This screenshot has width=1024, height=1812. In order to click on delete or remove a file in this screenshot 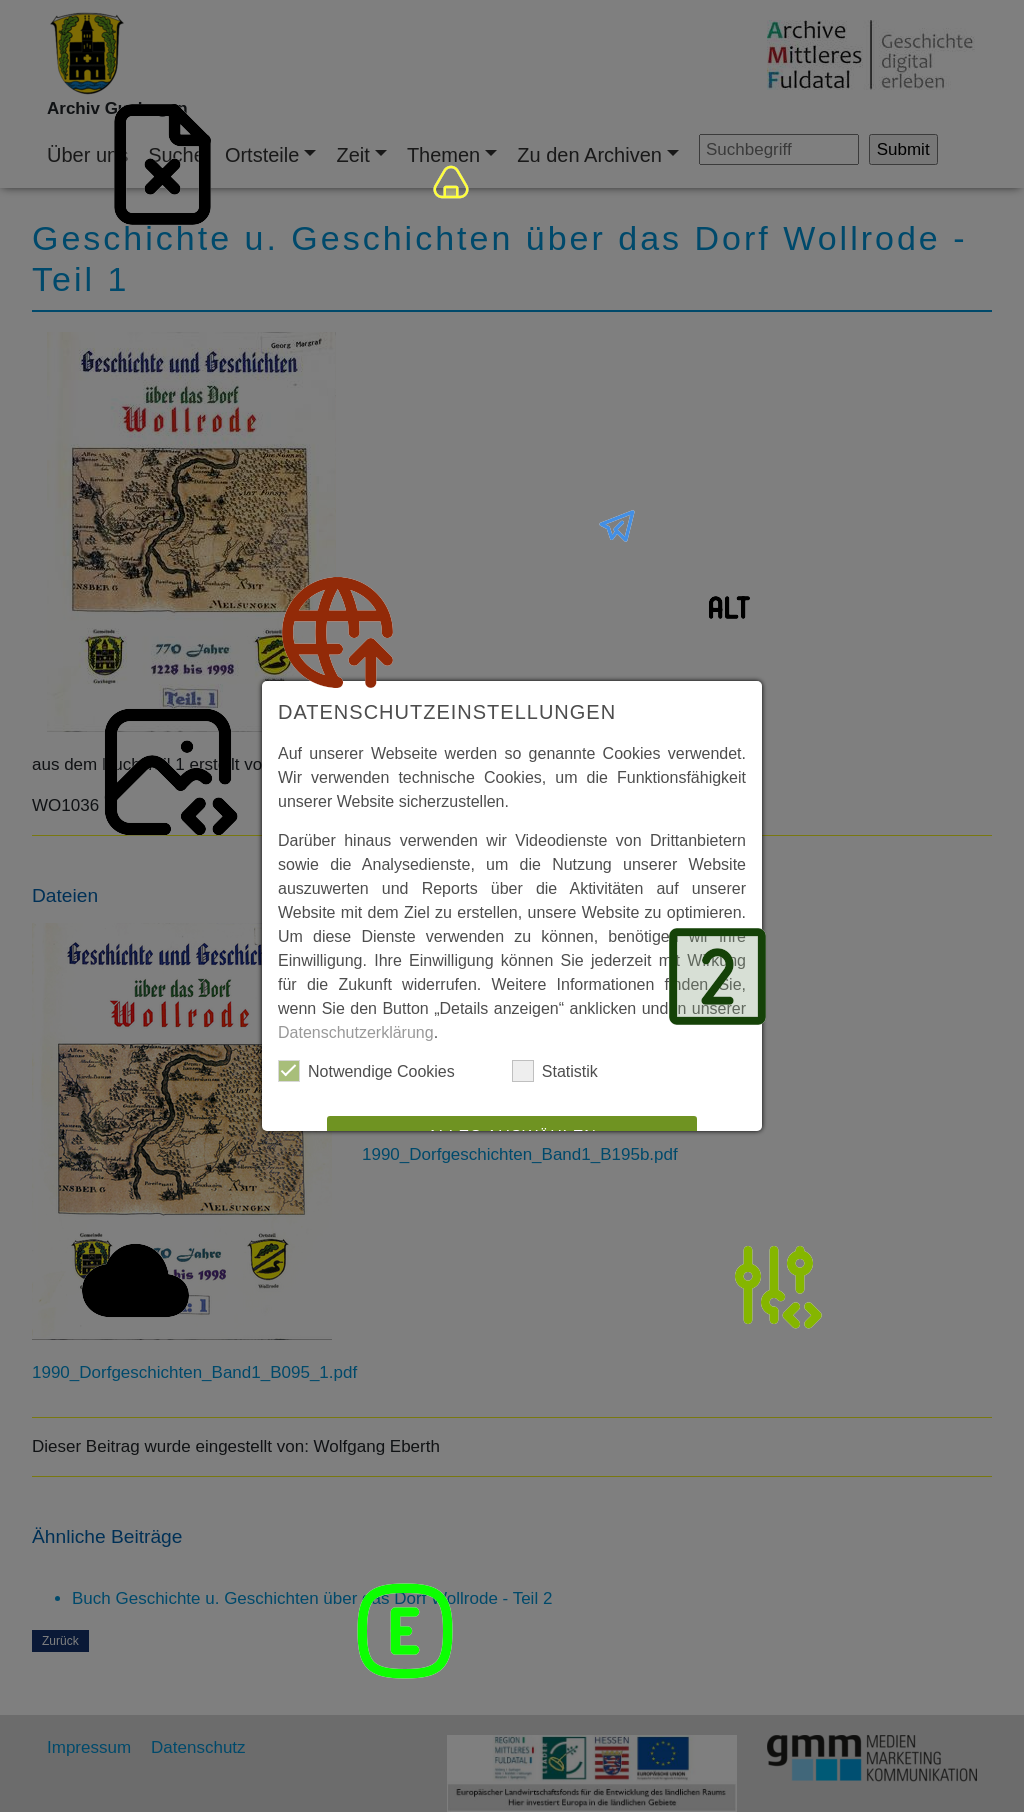, I will do `click(162, 164)`.